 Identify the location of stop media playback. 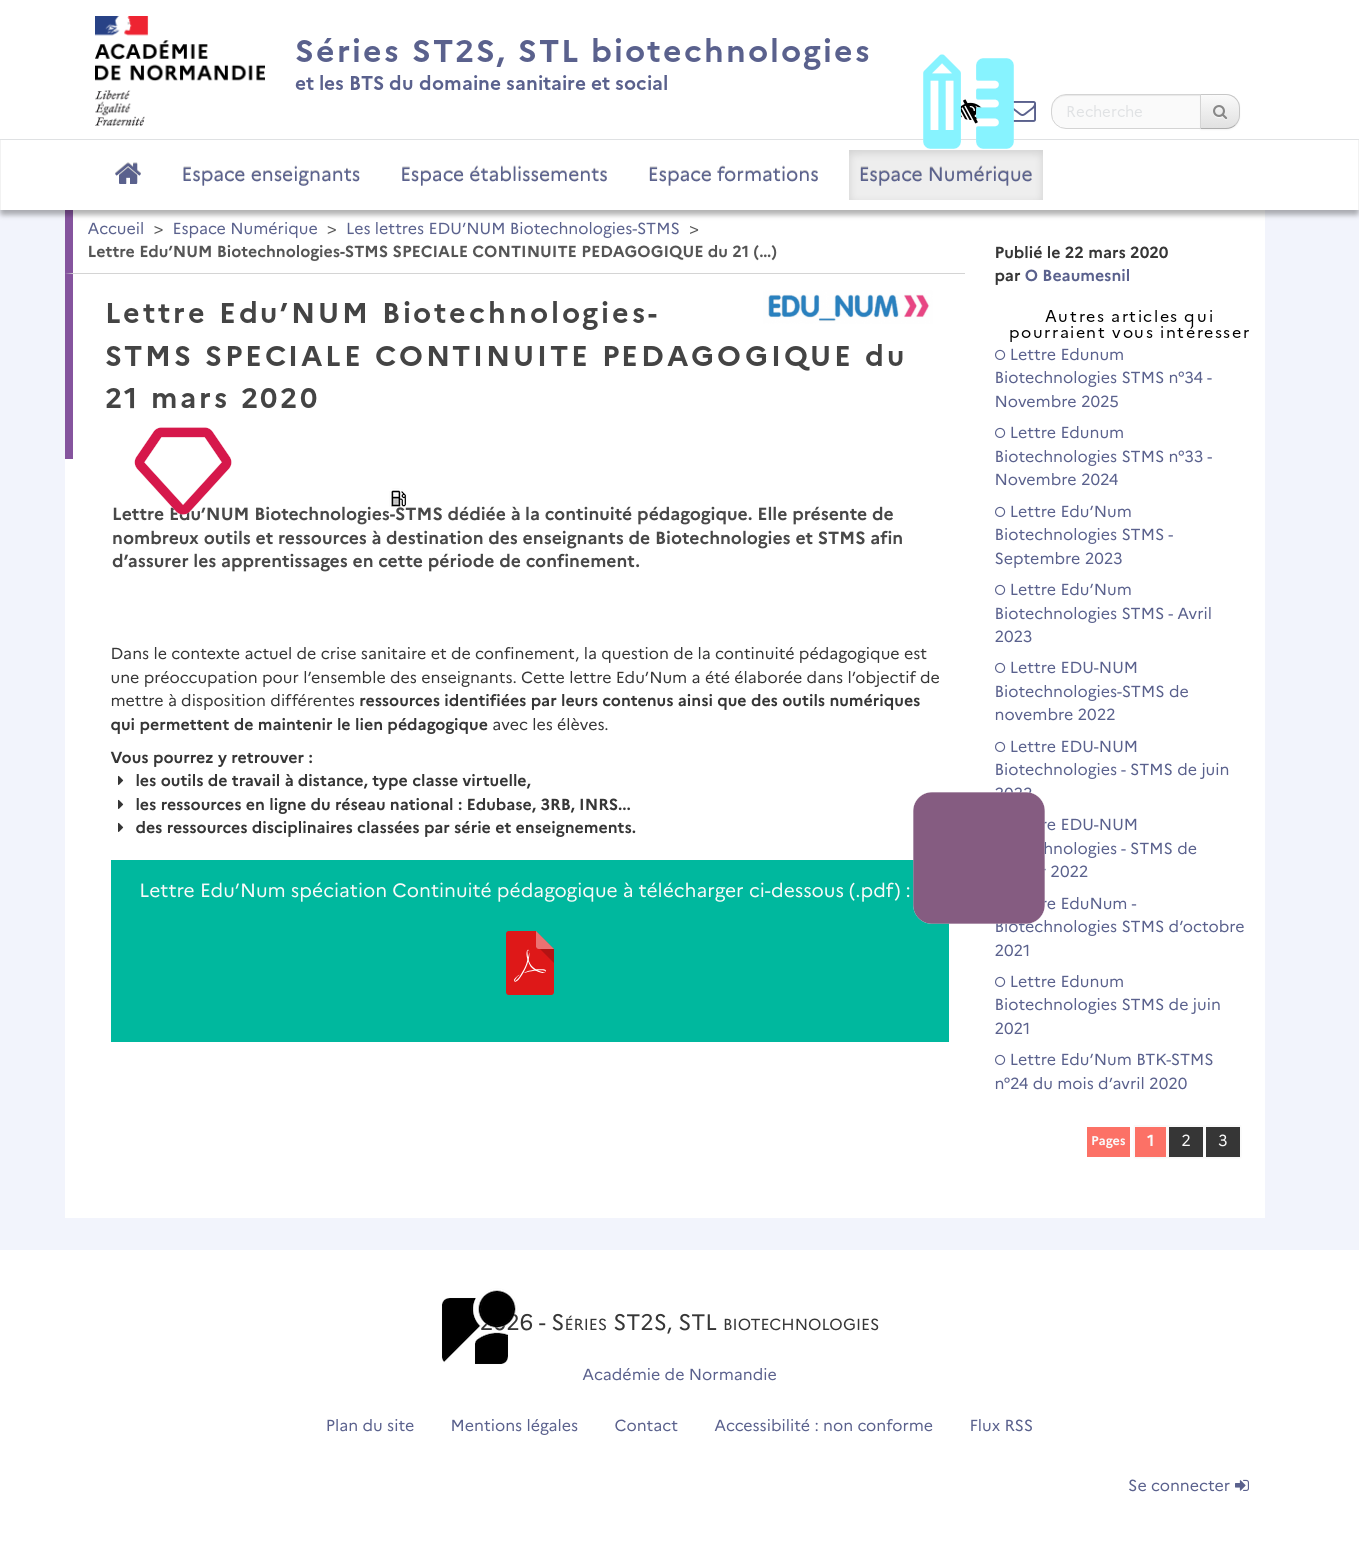
(979, 858).